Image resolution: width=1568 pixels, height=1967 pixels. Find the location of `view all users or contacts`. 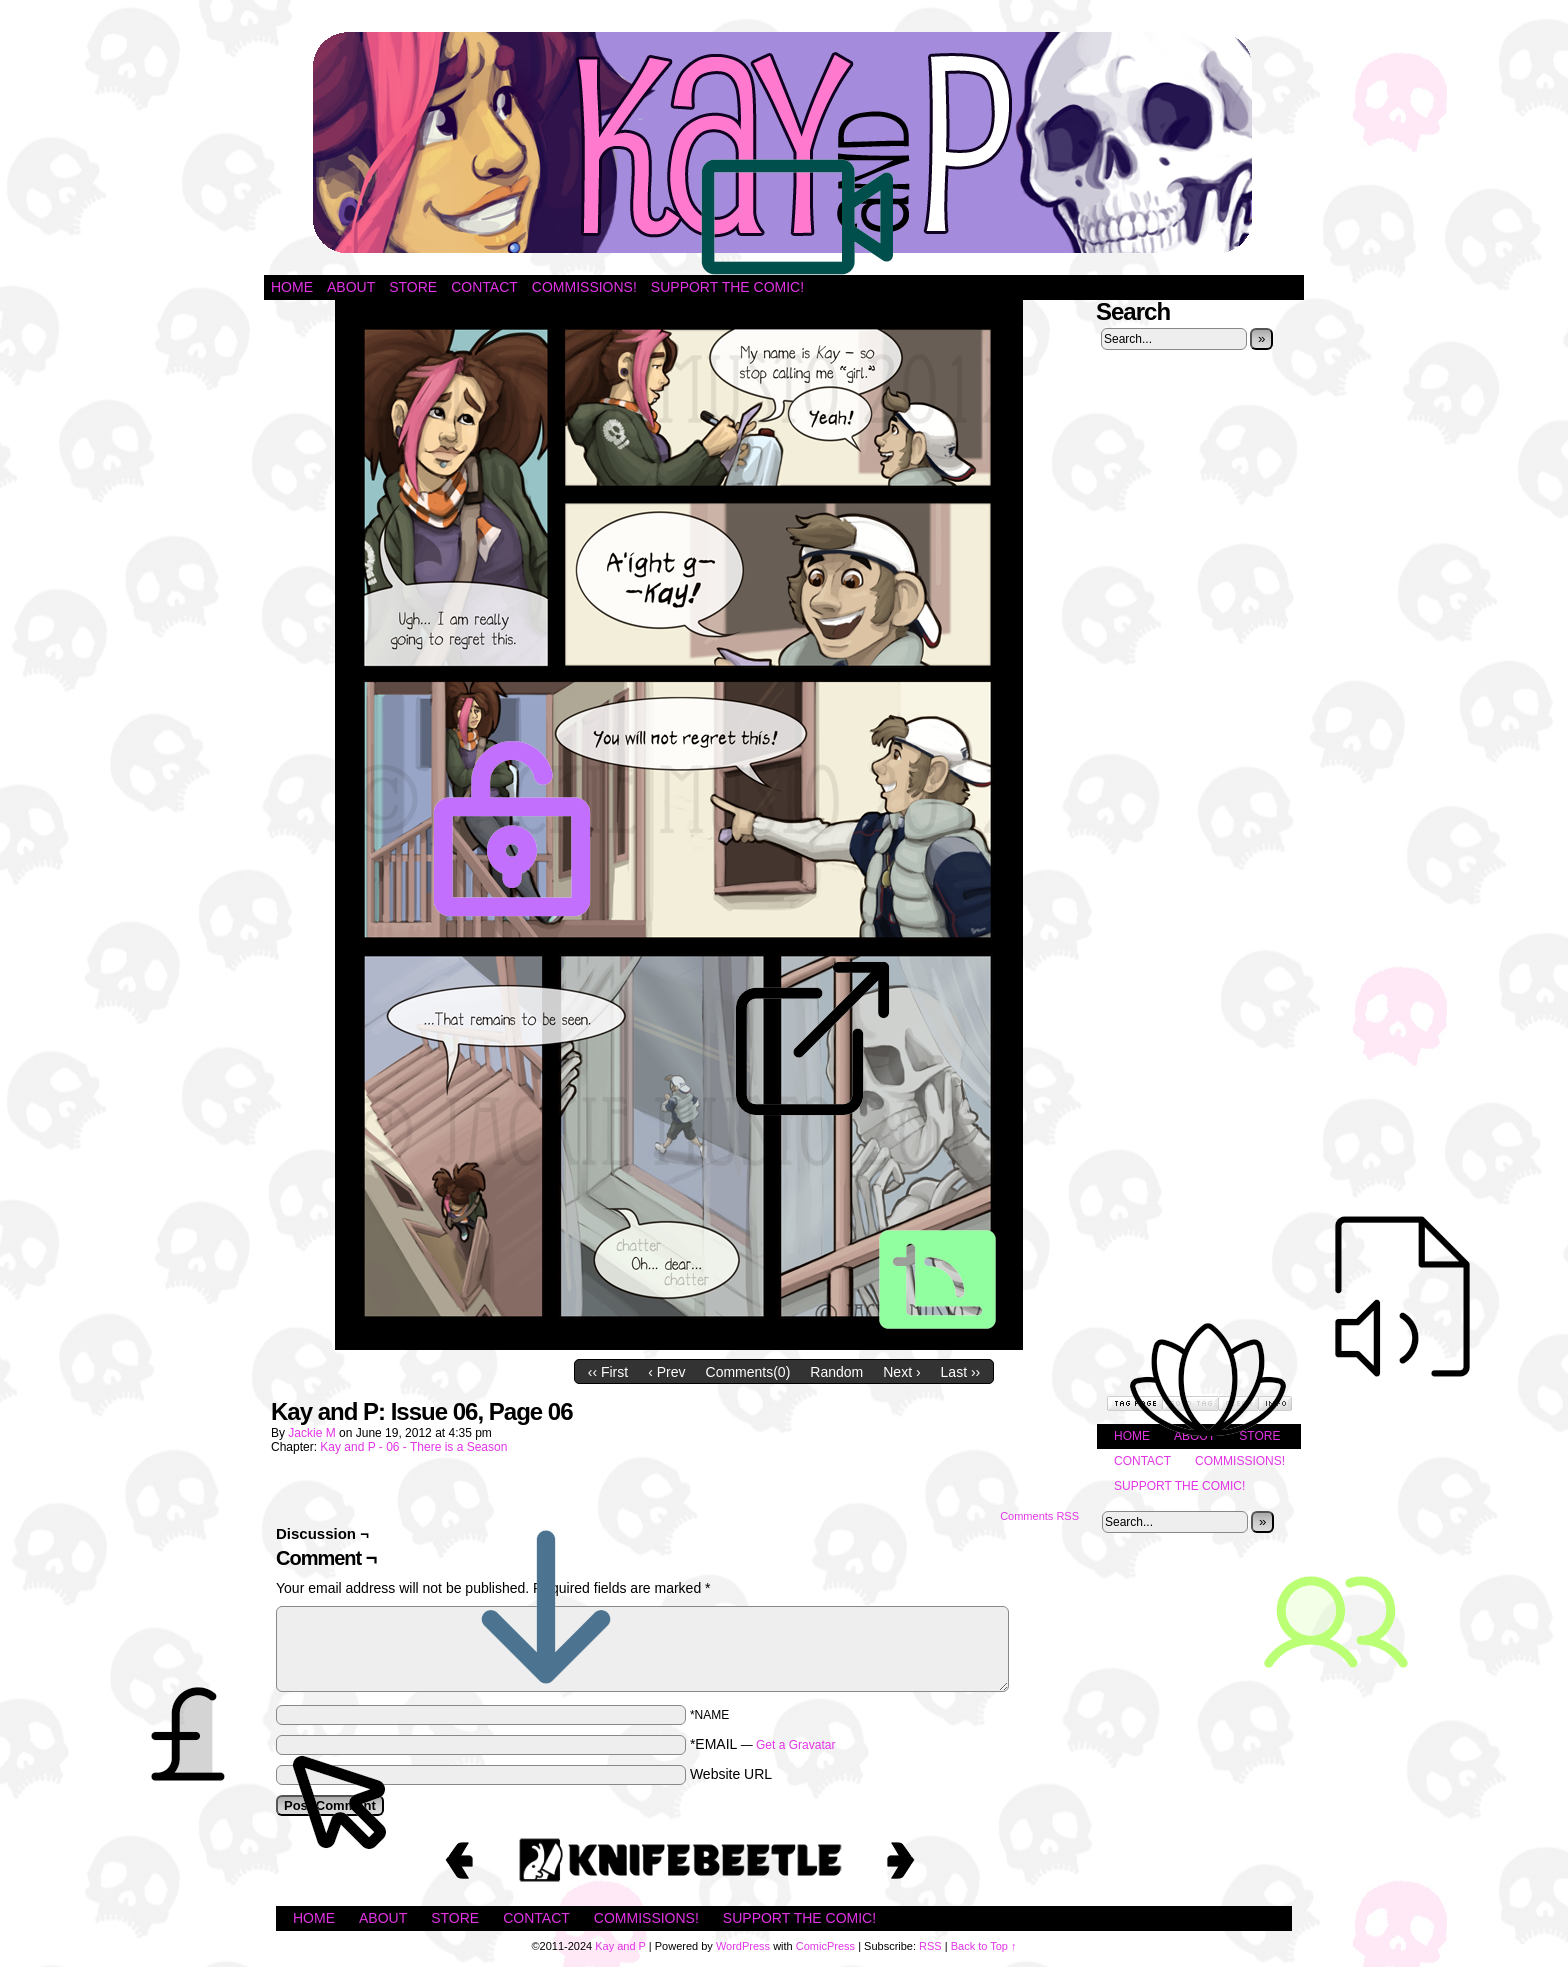

view all users or contacts is located at coordinates (1336, 1622).